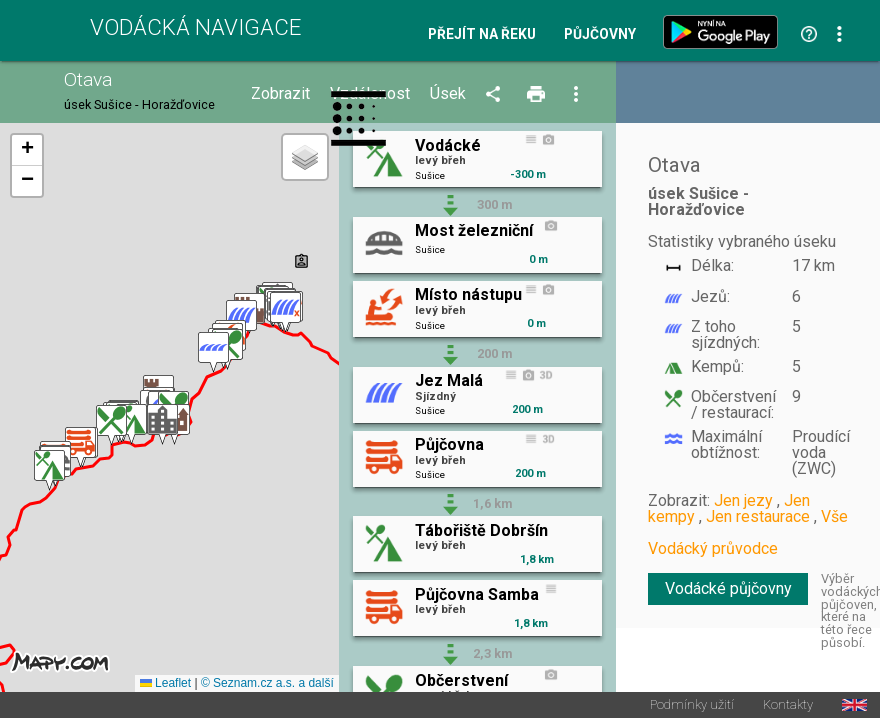 The image size is (880, 720). What do you see at coordinates (301, 261) in the screenshot?
I see `view assigned personnel or contact details` at bounding box center [301, 261].